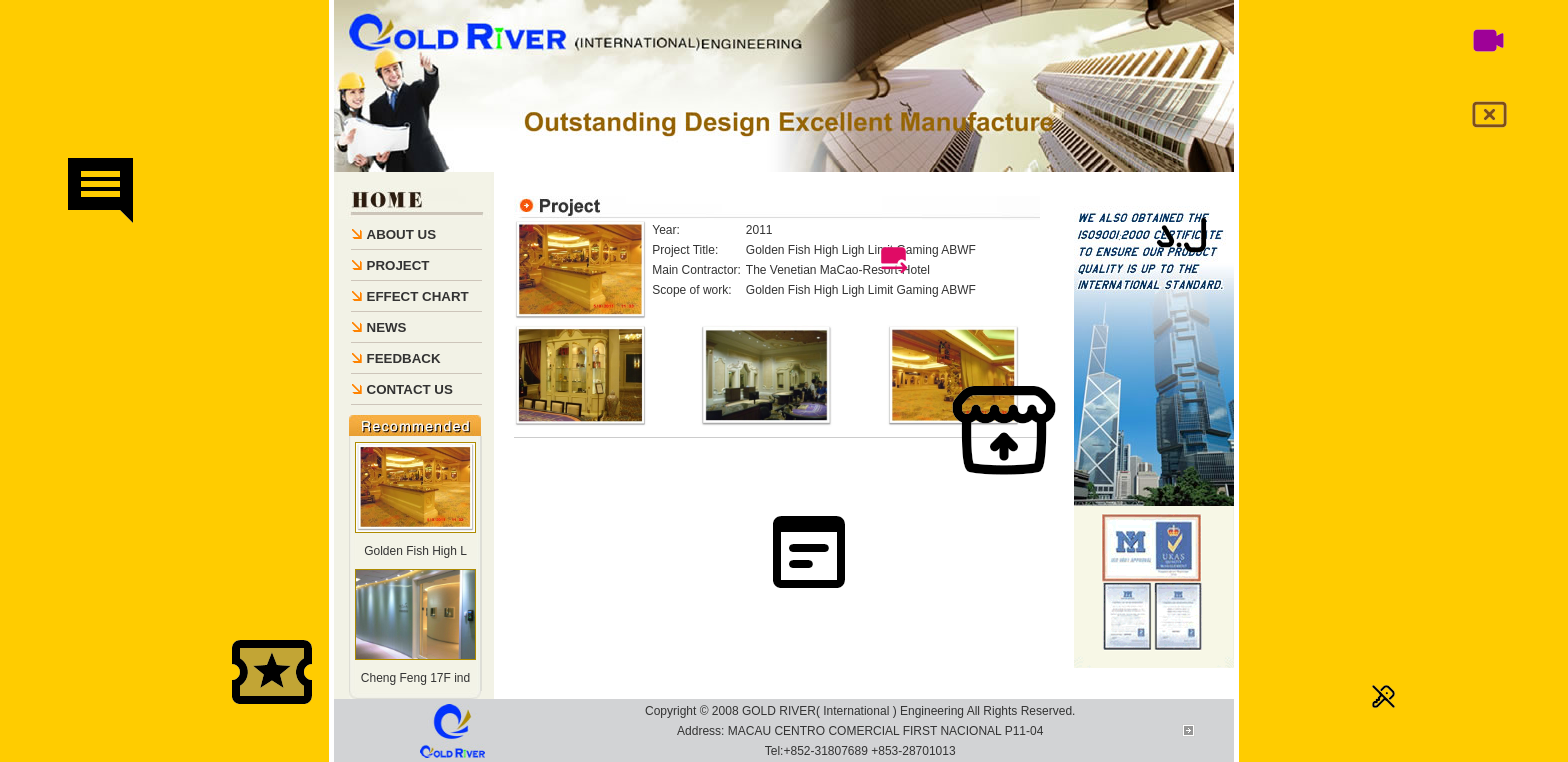 This screenshot has width=1568, height=762. Describe the element at coordinates (1181, 237) in the screenshot. I see `represents Libyan dinar currency` at that location.